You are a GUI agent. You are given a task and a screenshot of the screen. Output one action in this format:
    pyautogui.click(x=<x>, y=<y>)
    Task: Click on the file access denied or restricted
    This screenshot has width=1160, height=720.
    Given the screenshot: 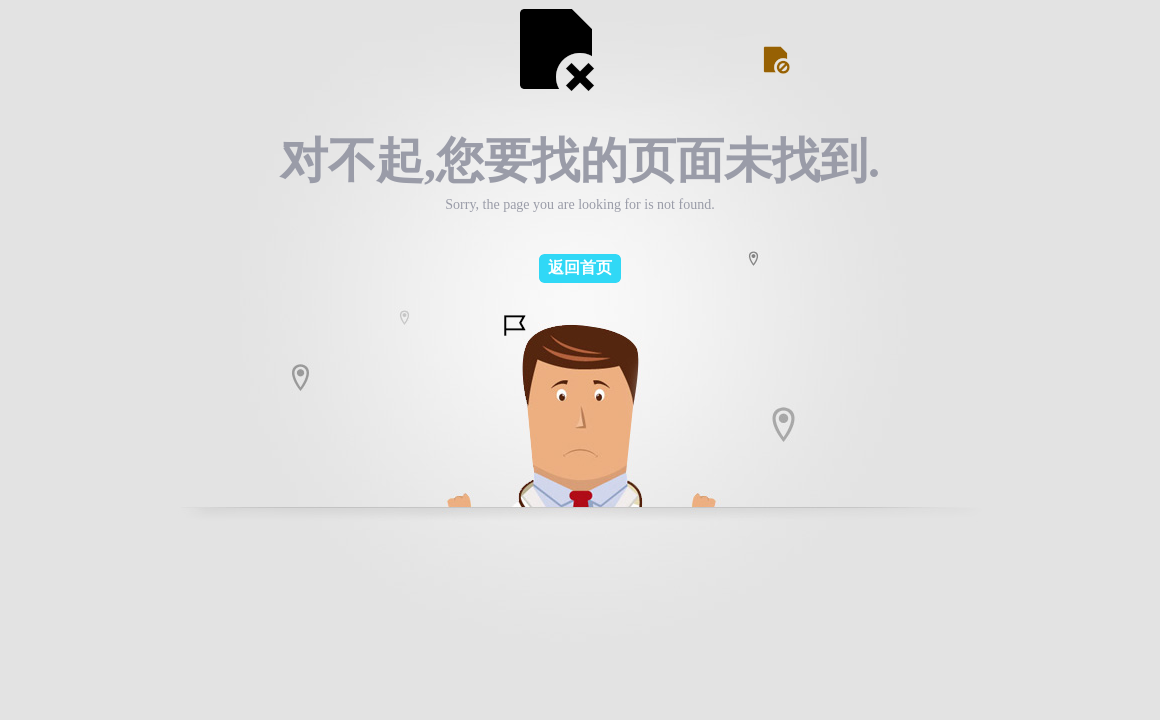 What is the action you would take?
    pyautogui.click(x=775, y=59)
    